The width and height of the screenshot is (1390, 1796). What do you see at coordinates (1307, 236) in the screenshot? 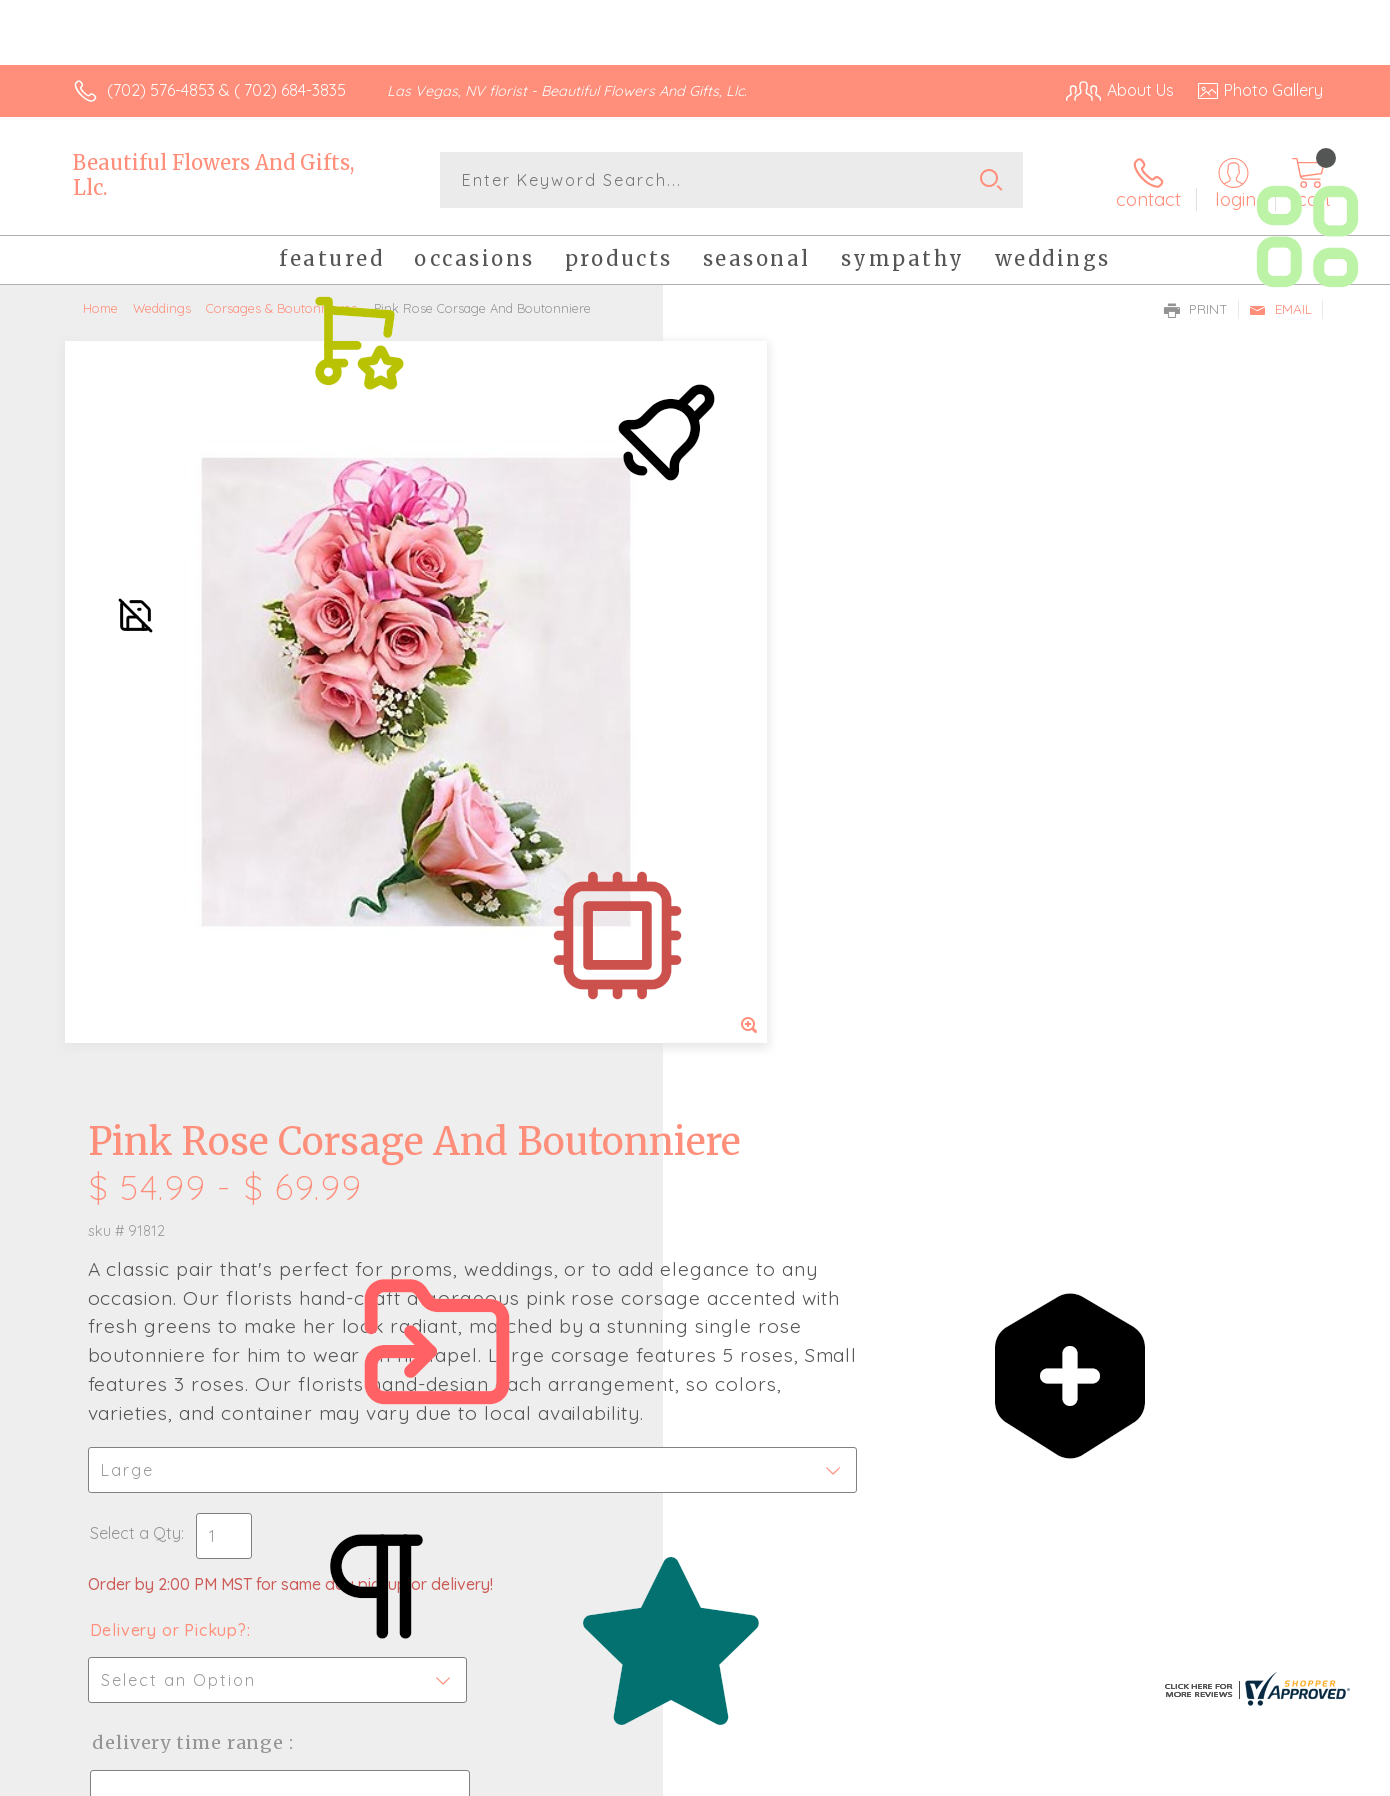
I see `switch to grid view layout` at bounding box center [1307, 236].